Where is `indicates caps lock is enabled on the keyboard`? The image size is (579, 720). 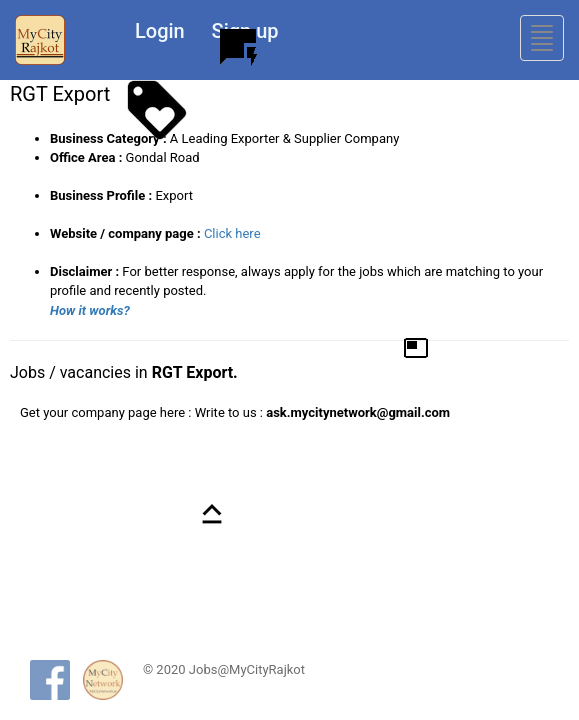
indicates caps lock is enabled on the keyboard is located at coordinates (212, 514).